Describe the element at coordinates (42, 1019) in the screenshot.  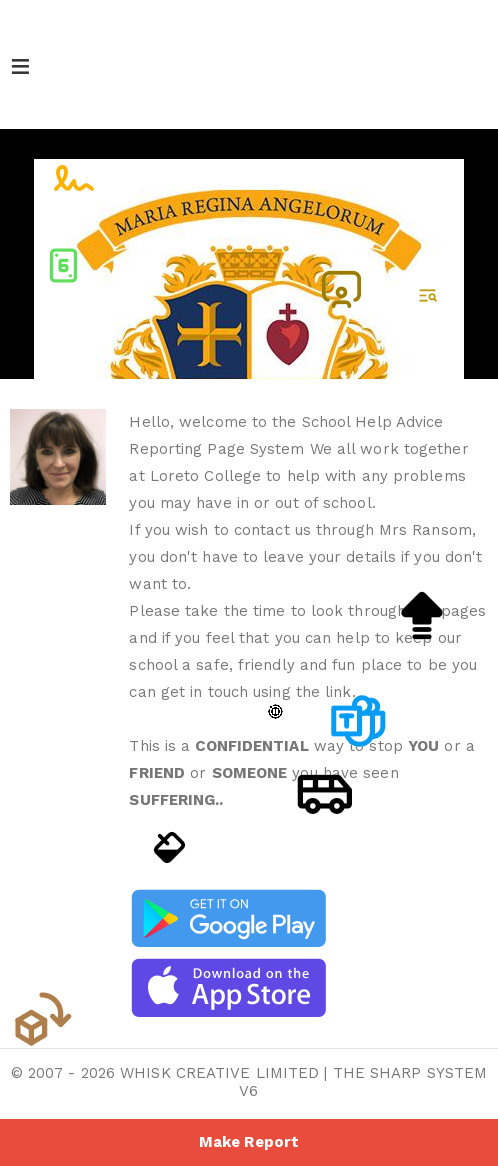
I see `rotate object in 3d space` at that location.